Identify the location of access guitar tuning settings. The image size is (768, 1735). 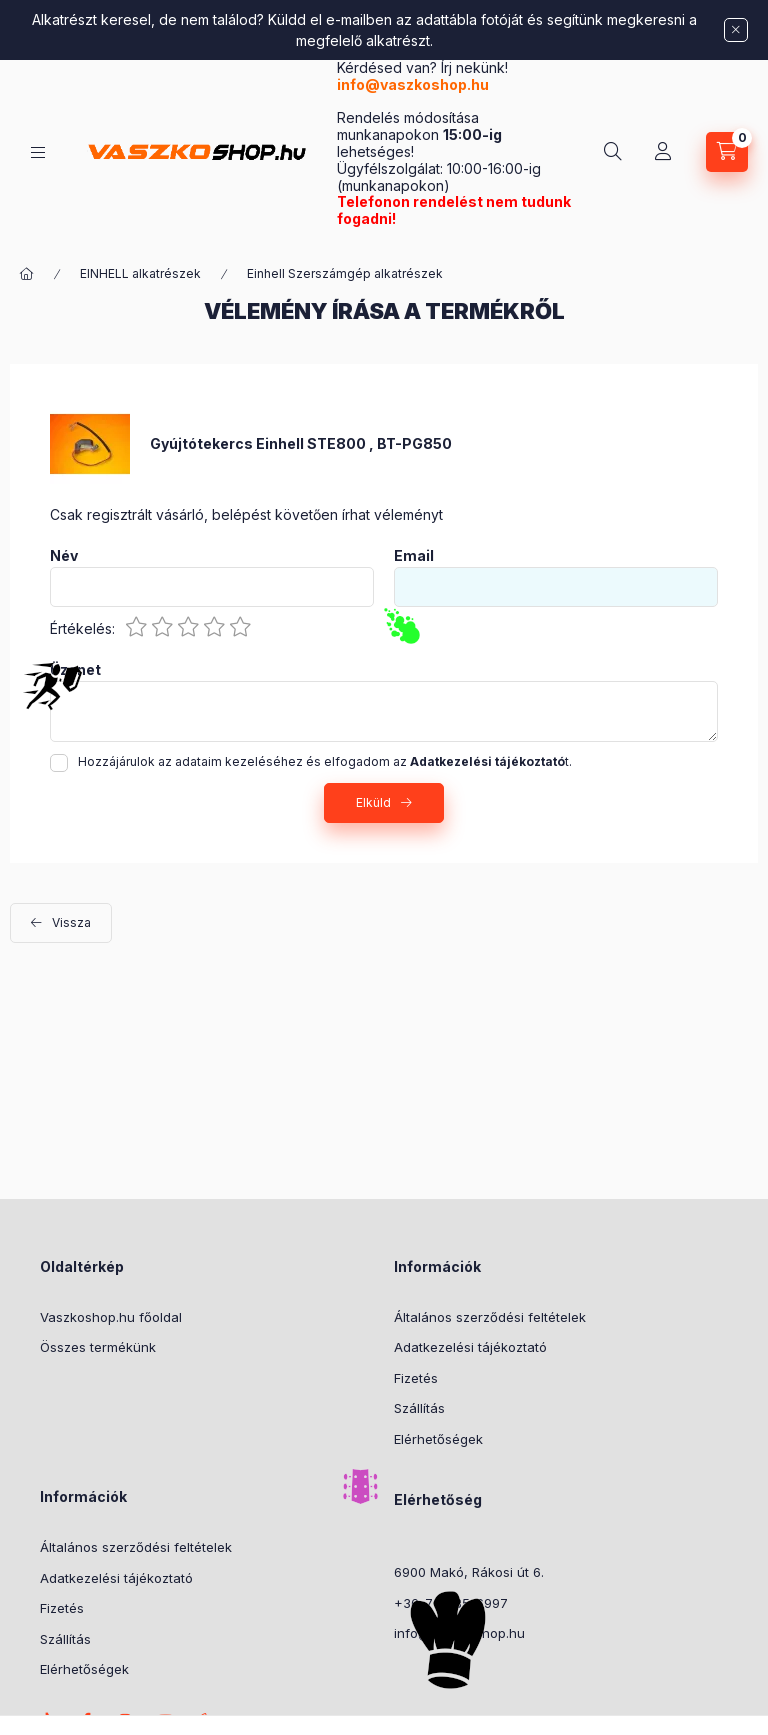
(360, 1486).